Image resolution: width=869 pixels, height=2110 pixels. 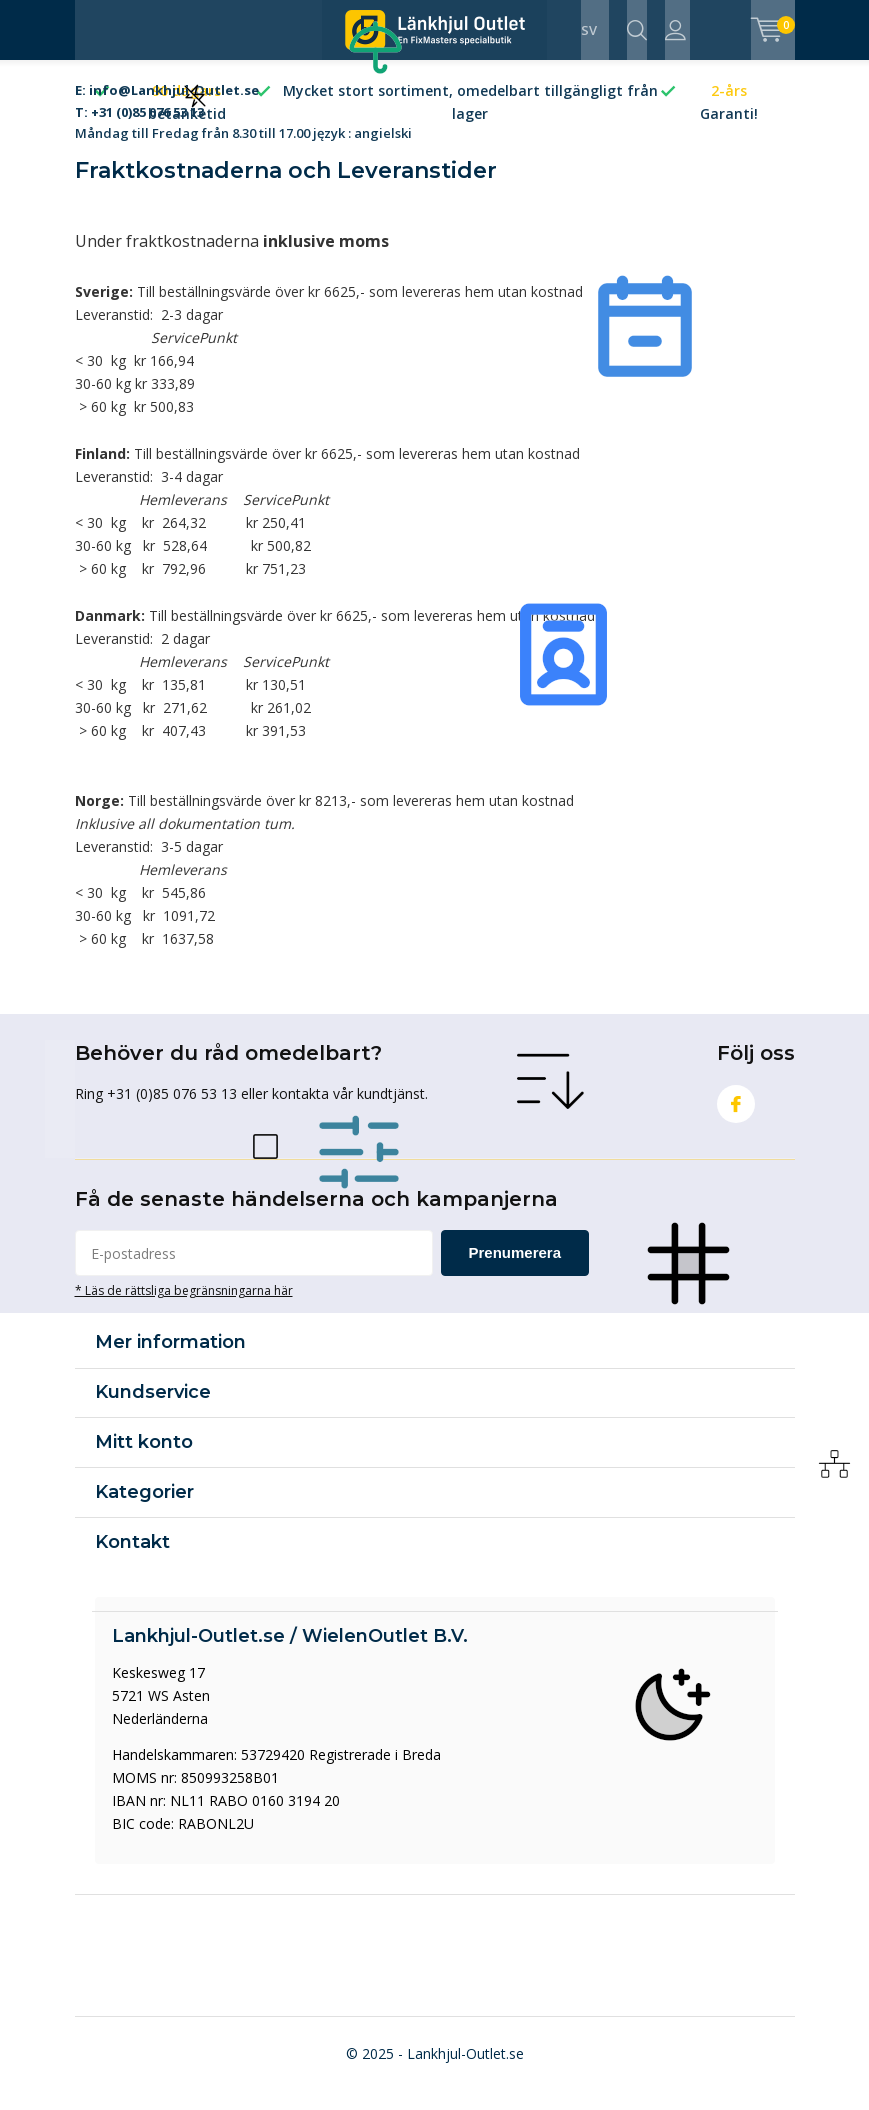 What do you see at coordinates (670, 1706) in the screenshot?
I see `toggle dark mode or night theme` at bounding box center [670, 1706].